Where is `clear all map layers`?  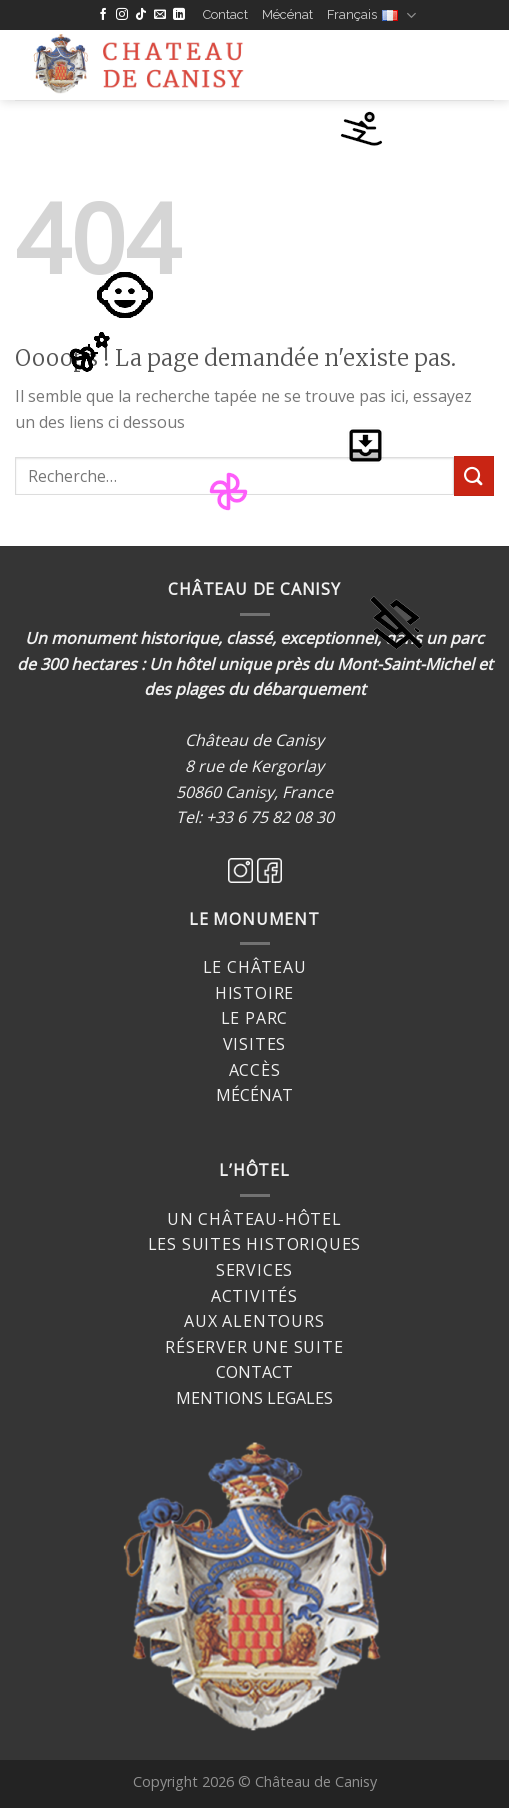
clear all map layers is located at coordinates (396, 625).